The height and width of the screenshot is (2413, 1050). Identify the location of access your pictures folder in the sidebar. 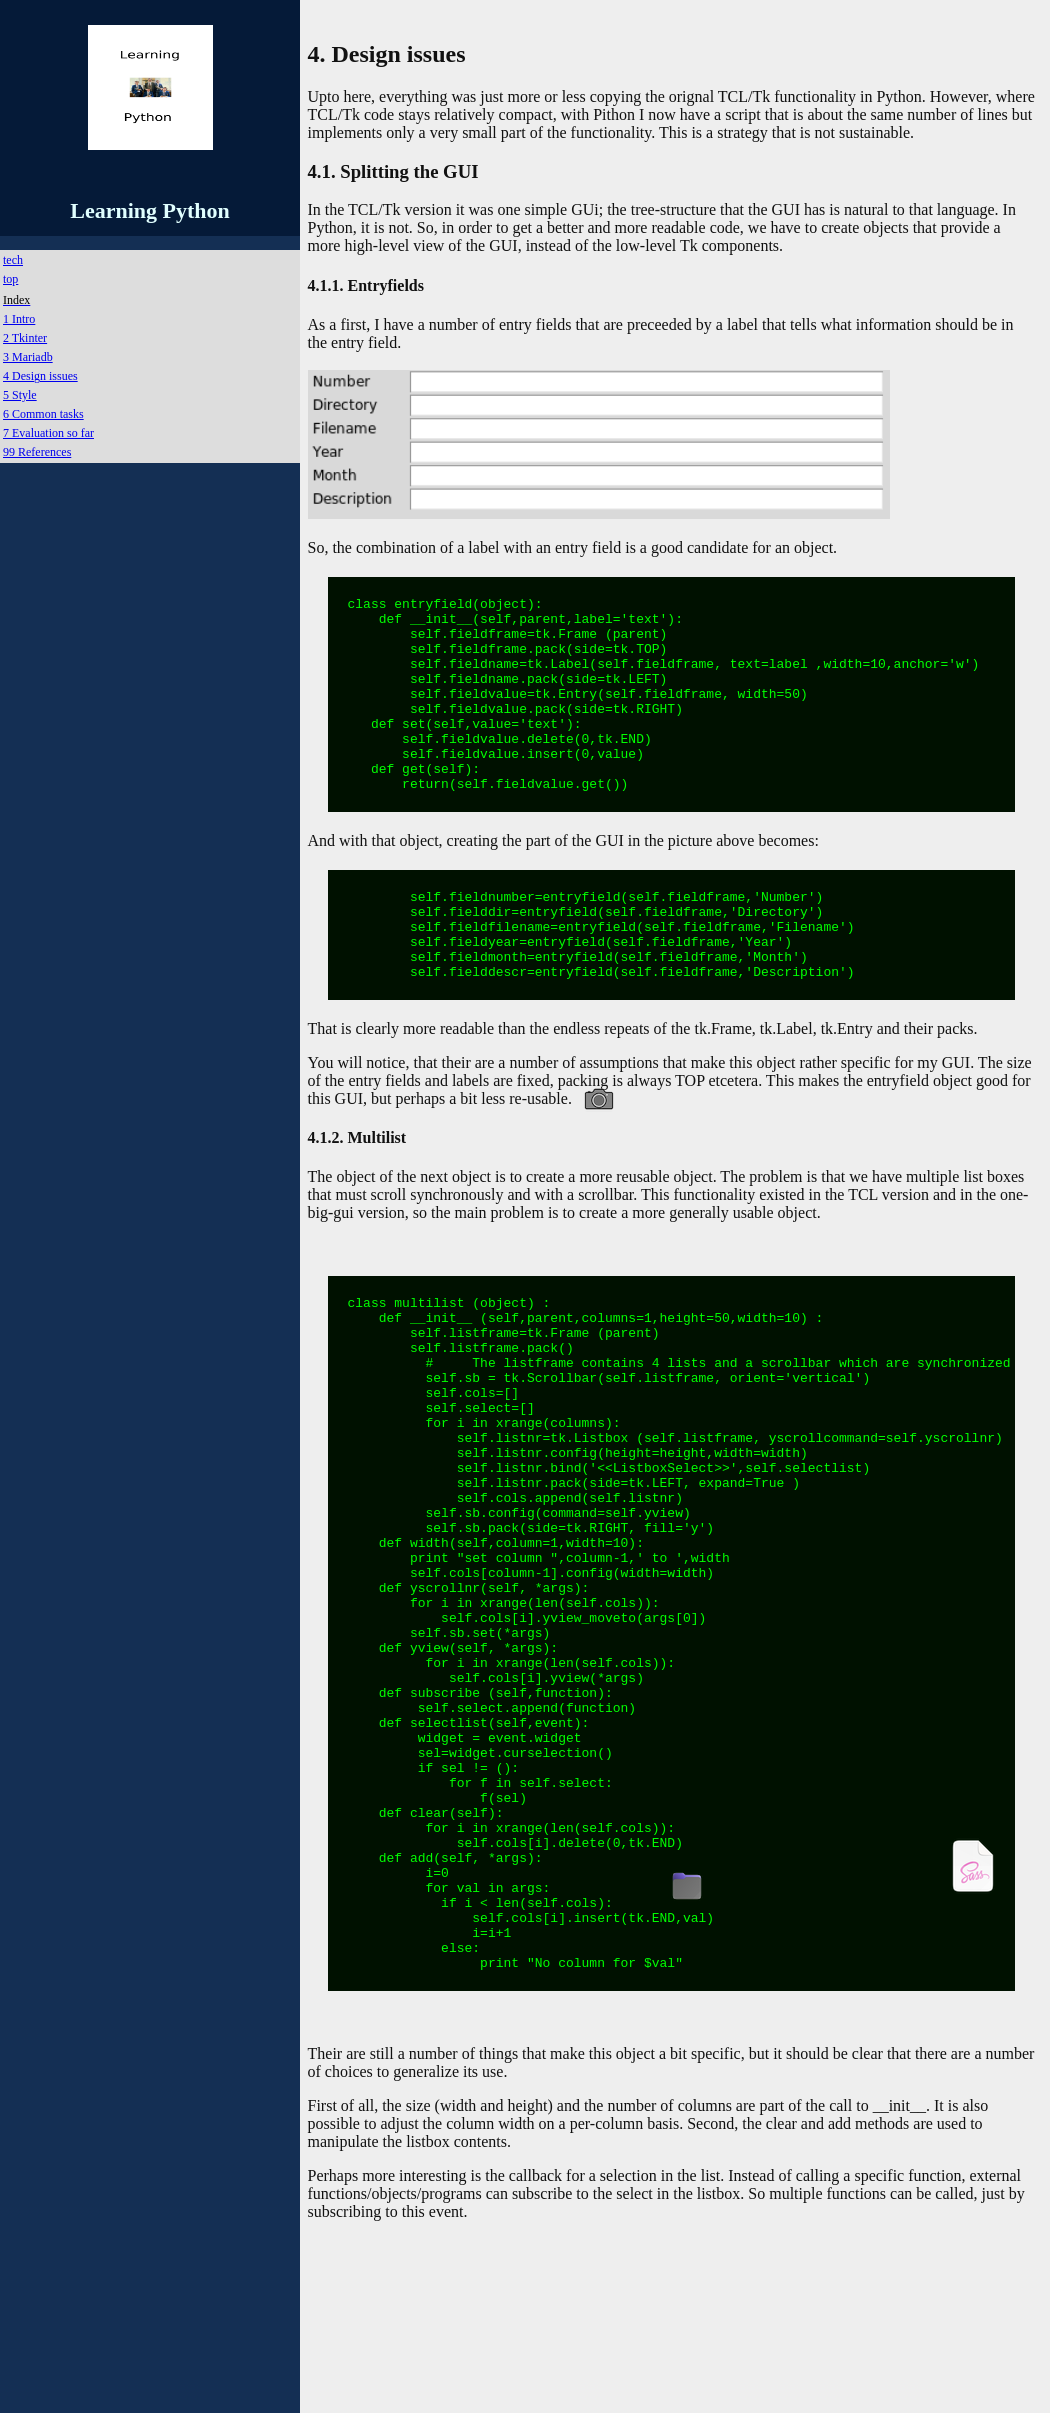
(599, 1099).